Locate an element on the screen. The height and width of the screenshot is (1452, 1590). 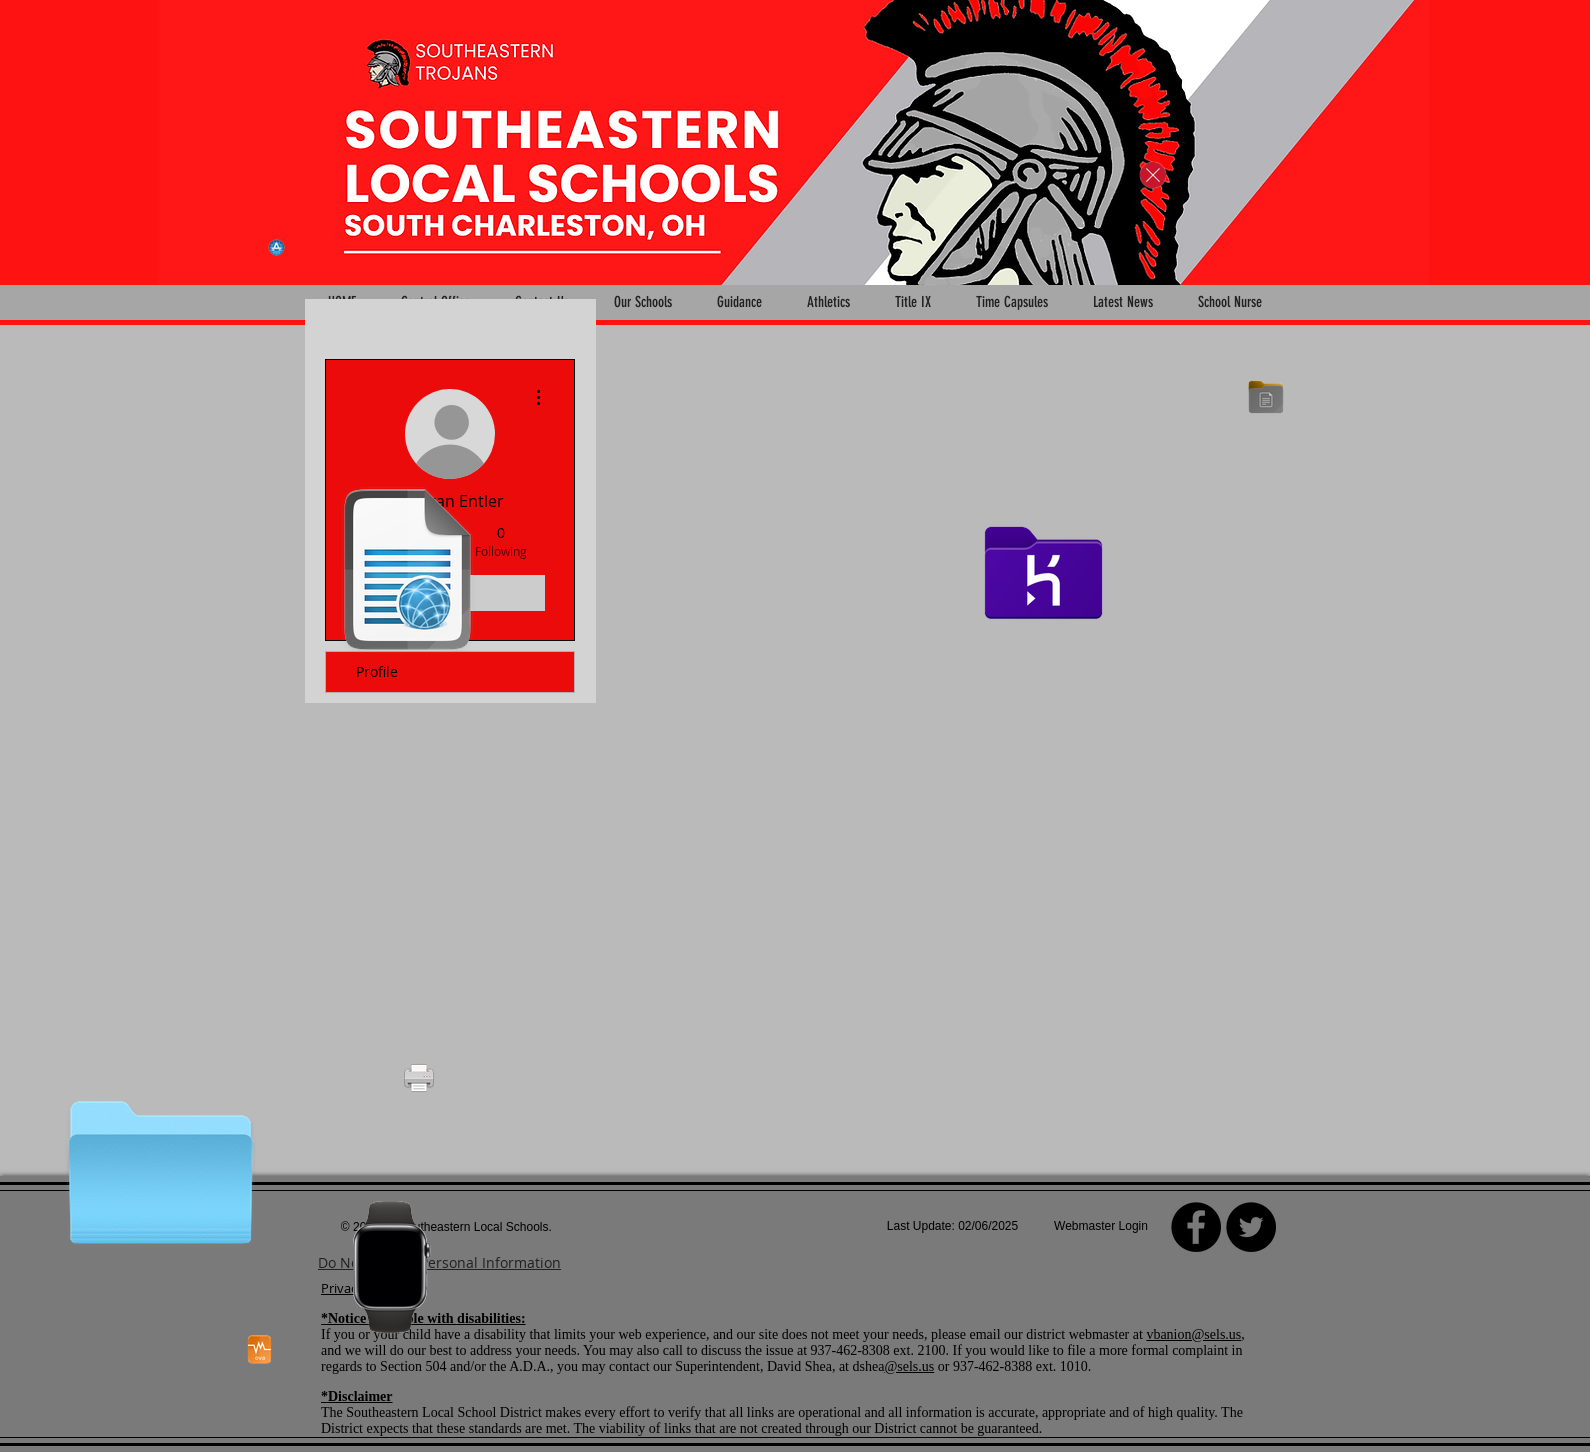
print the current document is located at coordinates (419, 1078).